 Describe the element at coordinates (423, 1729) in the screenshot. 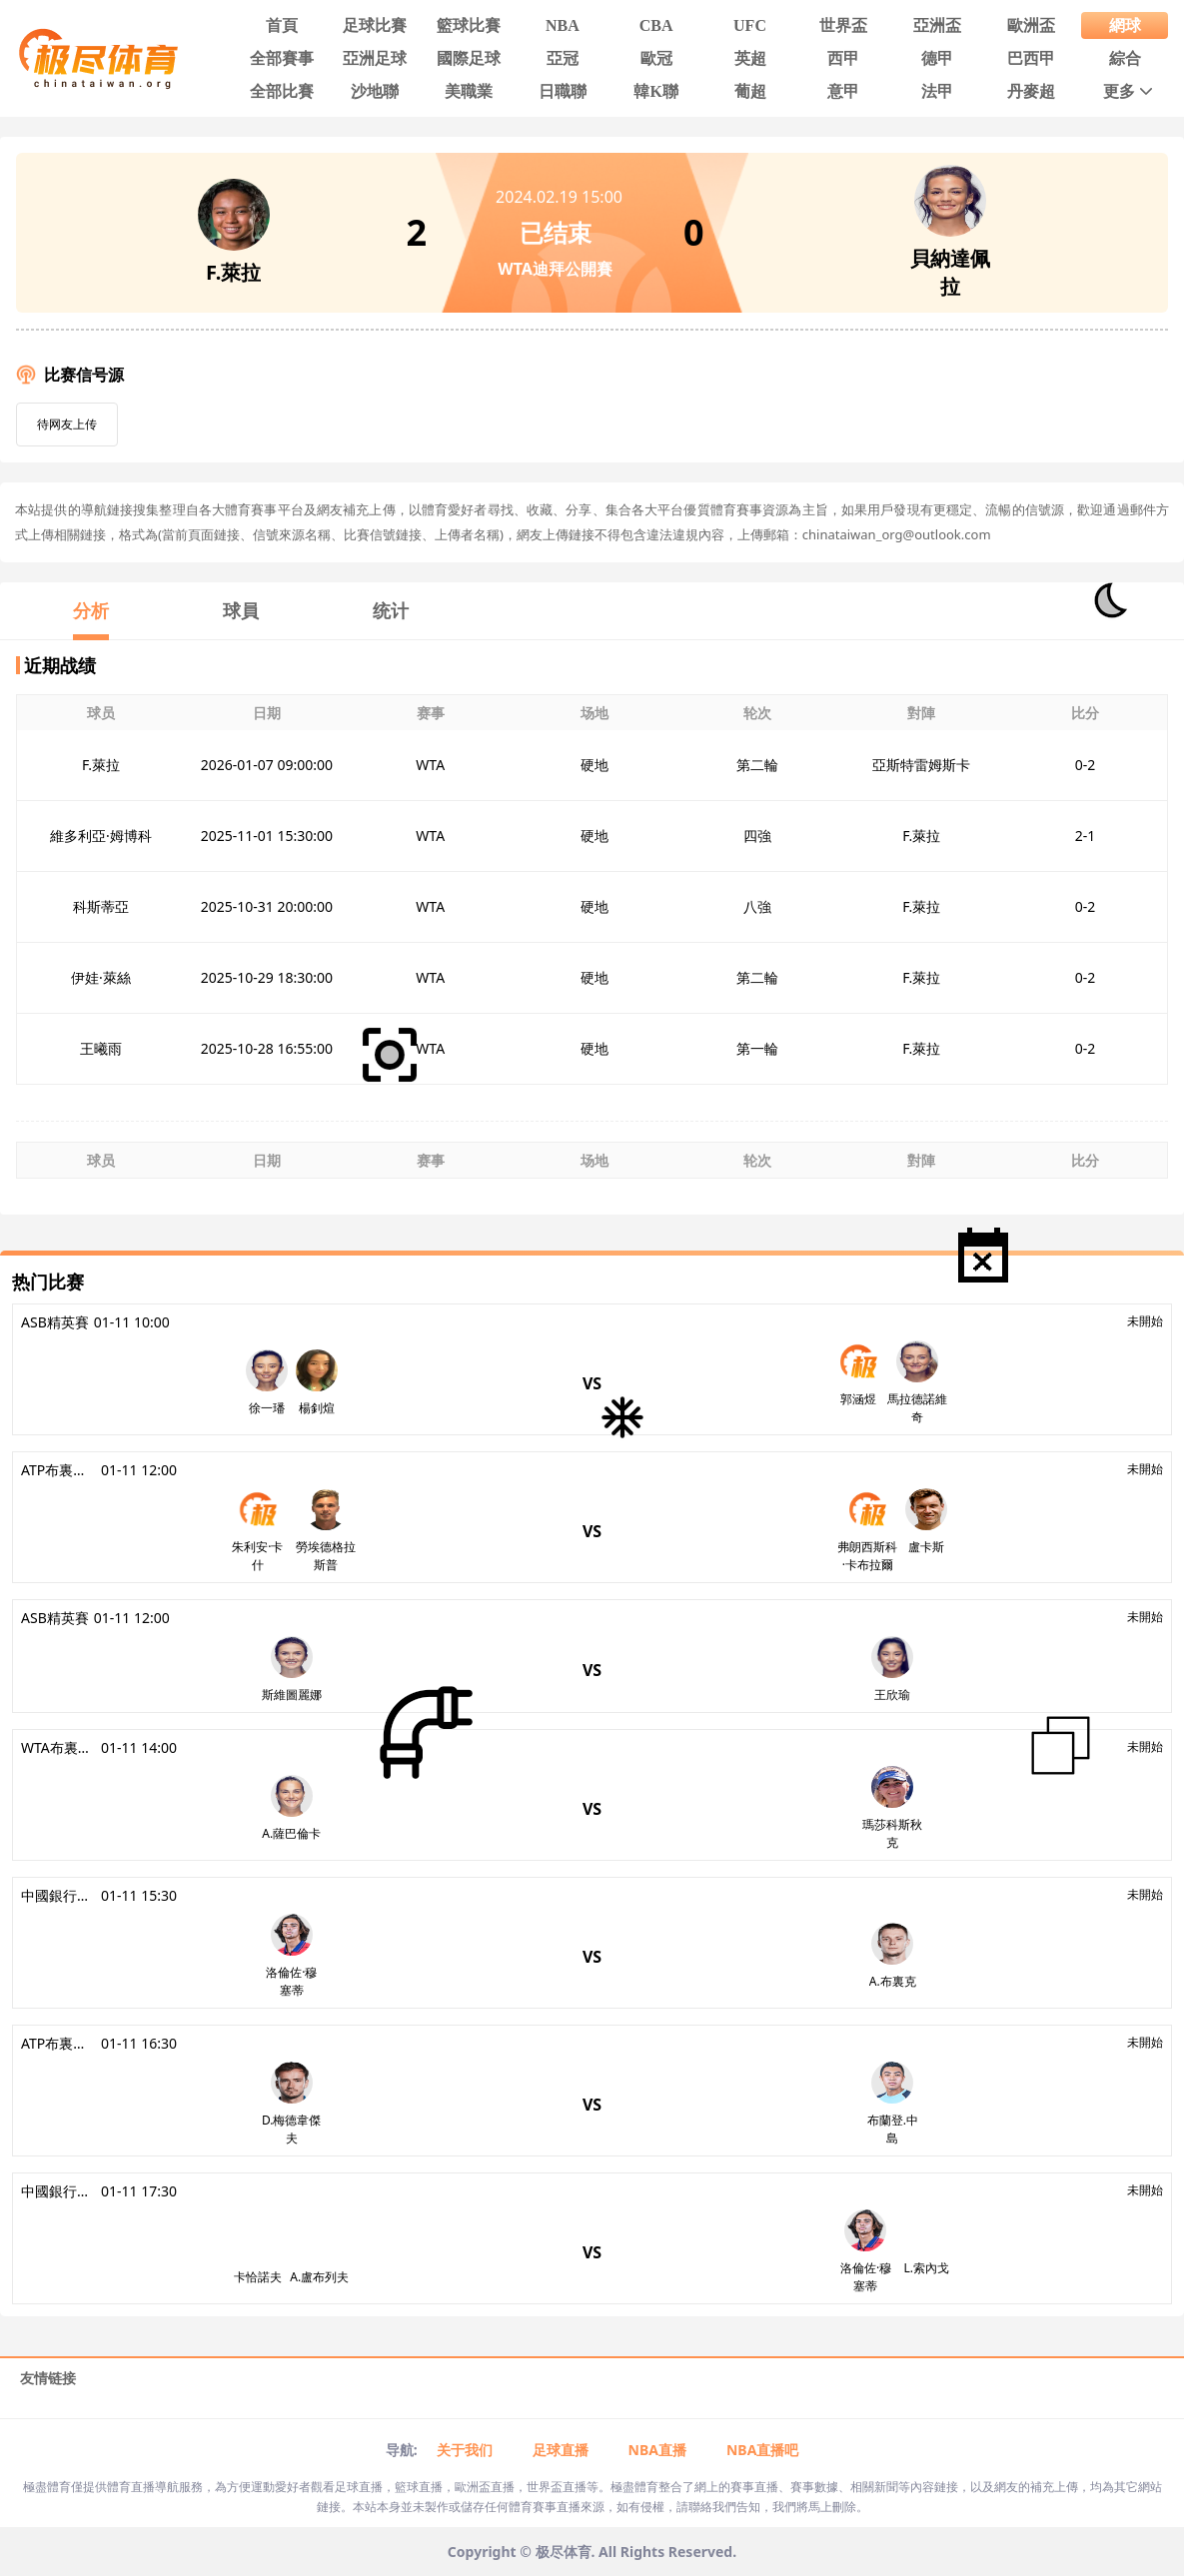

I see `plumbing or pipe system settings` at that location.